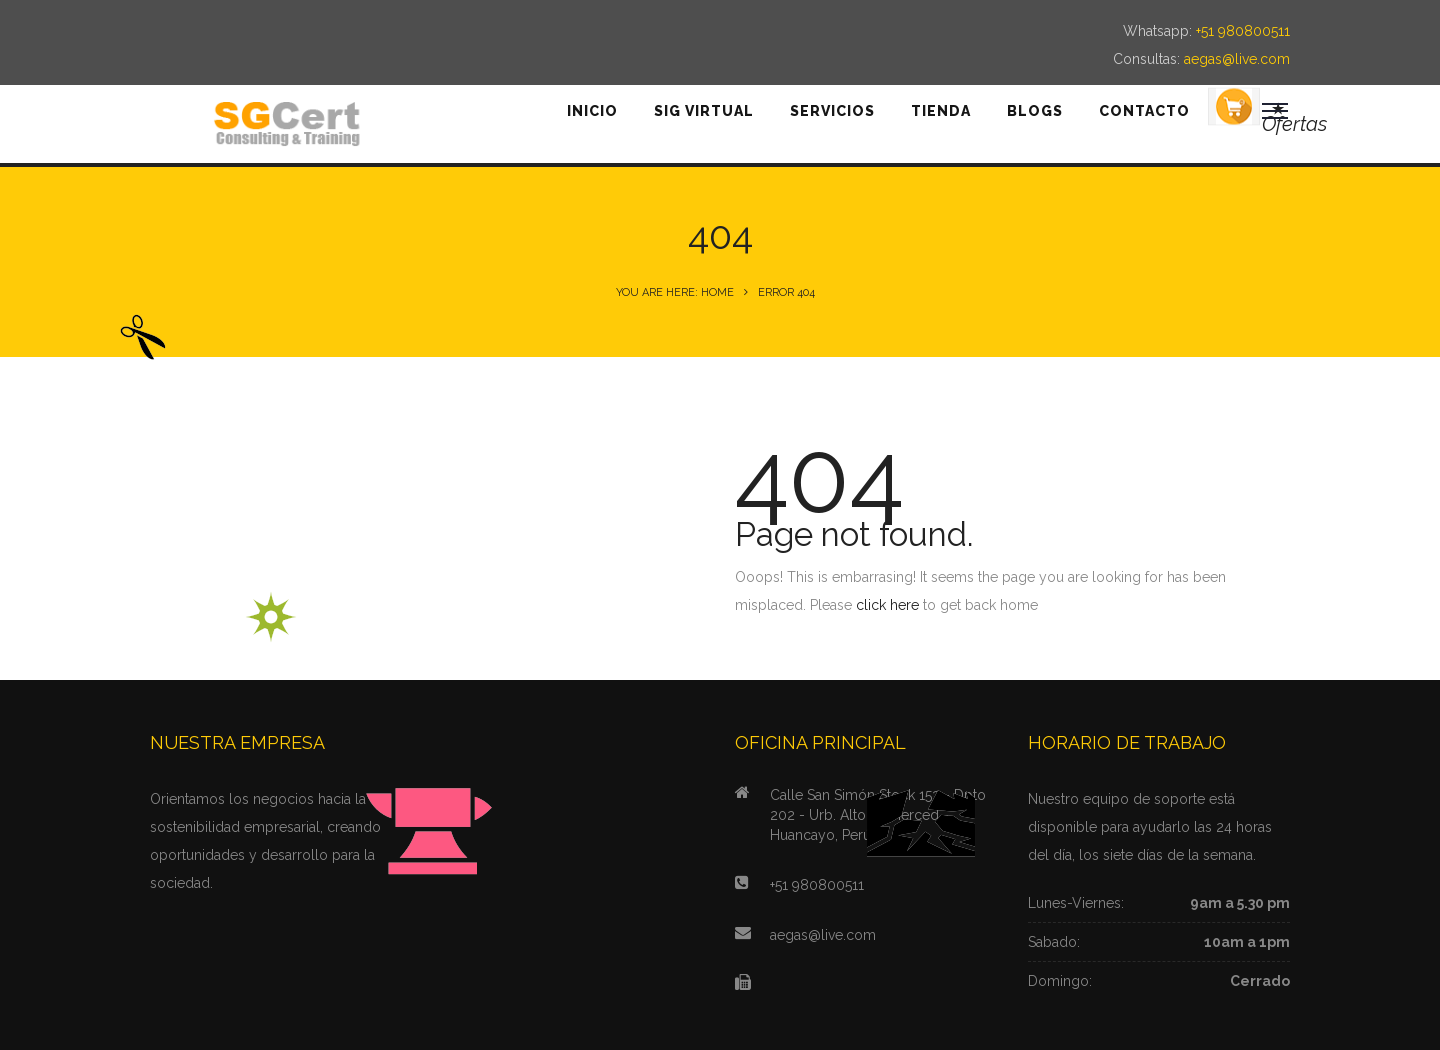  Describe the element at coordinates (143, 337) in the screenshot. I see `cut selected content` at that location.